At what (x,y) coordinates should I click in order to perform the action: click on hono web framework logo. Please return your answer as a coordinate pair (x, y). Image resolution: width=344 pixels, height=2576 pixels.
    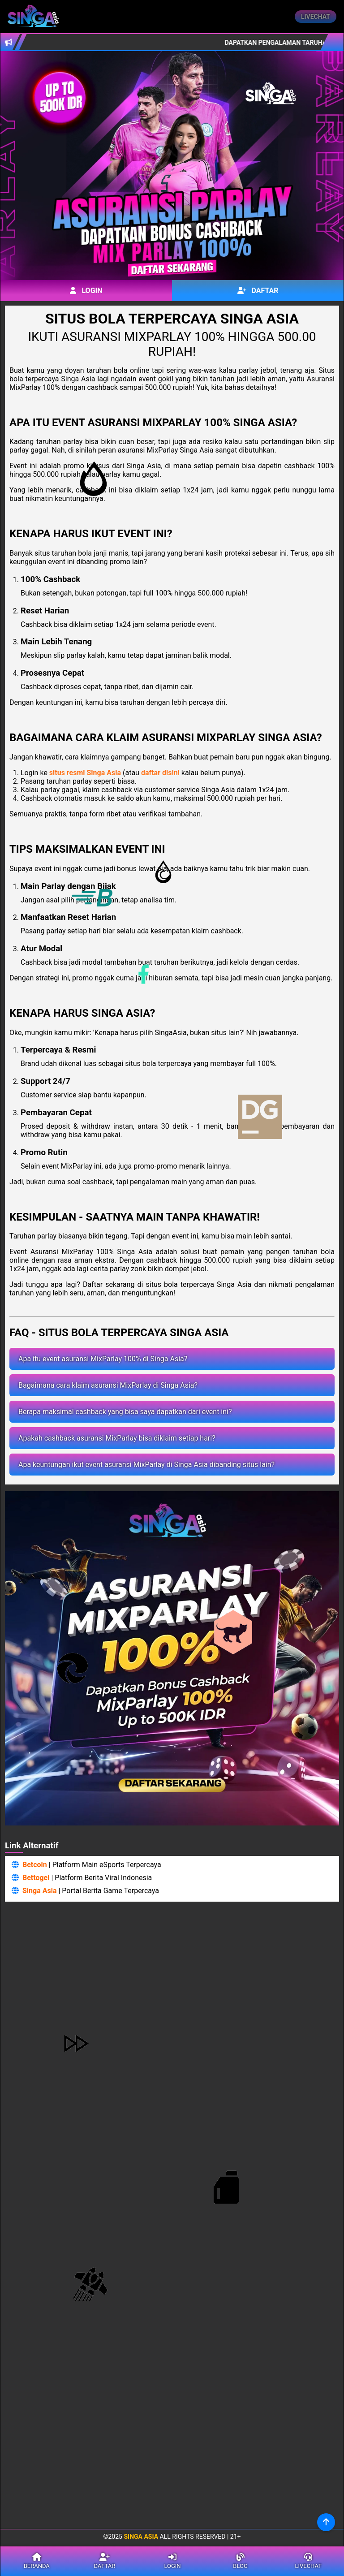
    Looking at the image, I should click on (93, 479).